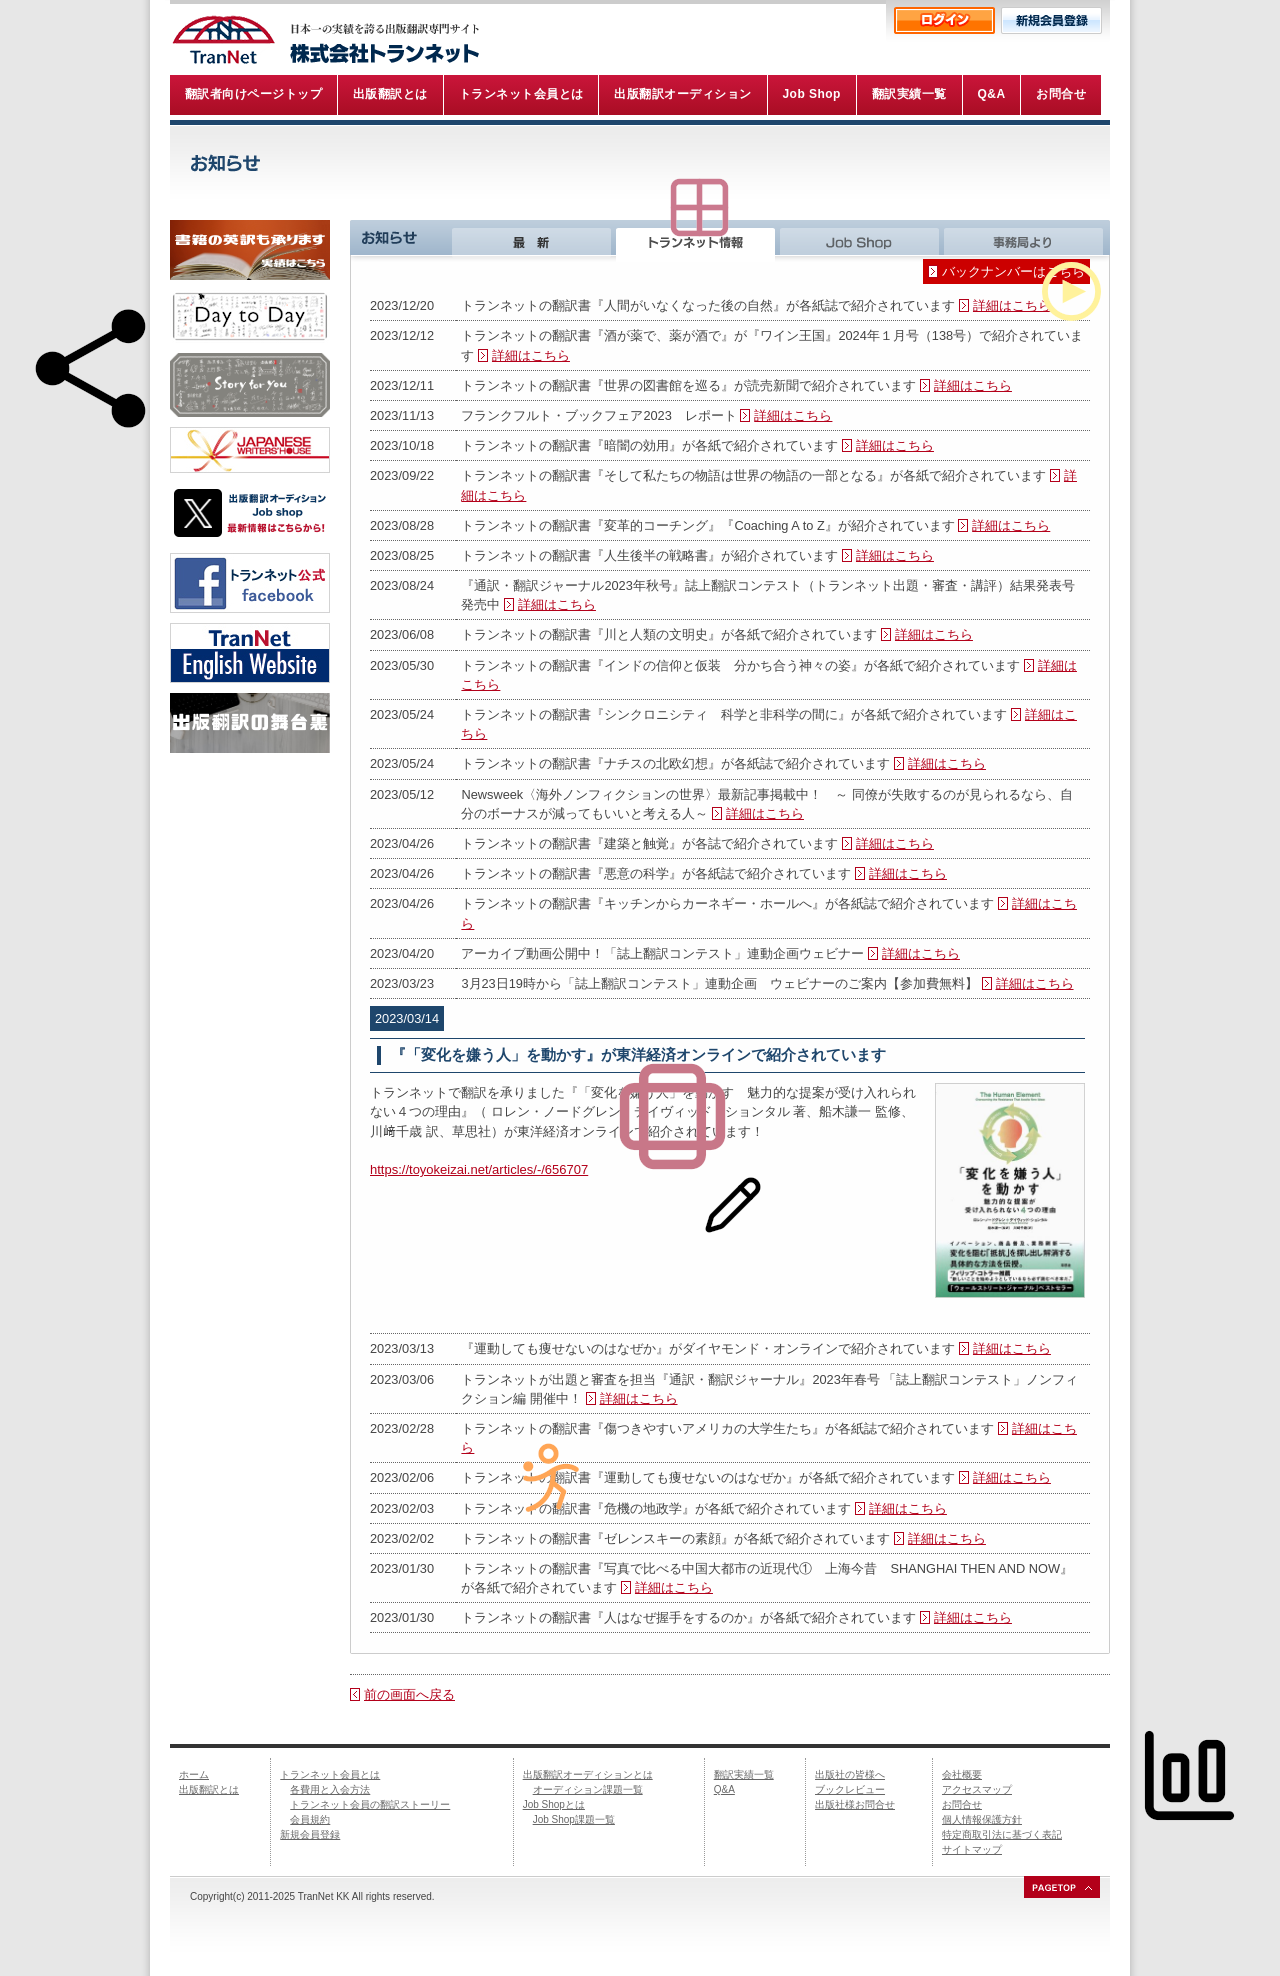 This screenshot has height=1976, width=1280. What do you see at coordinates (699, 207) in the screenshot?
I see `switch to grid view` at bounding box center [699, 207].